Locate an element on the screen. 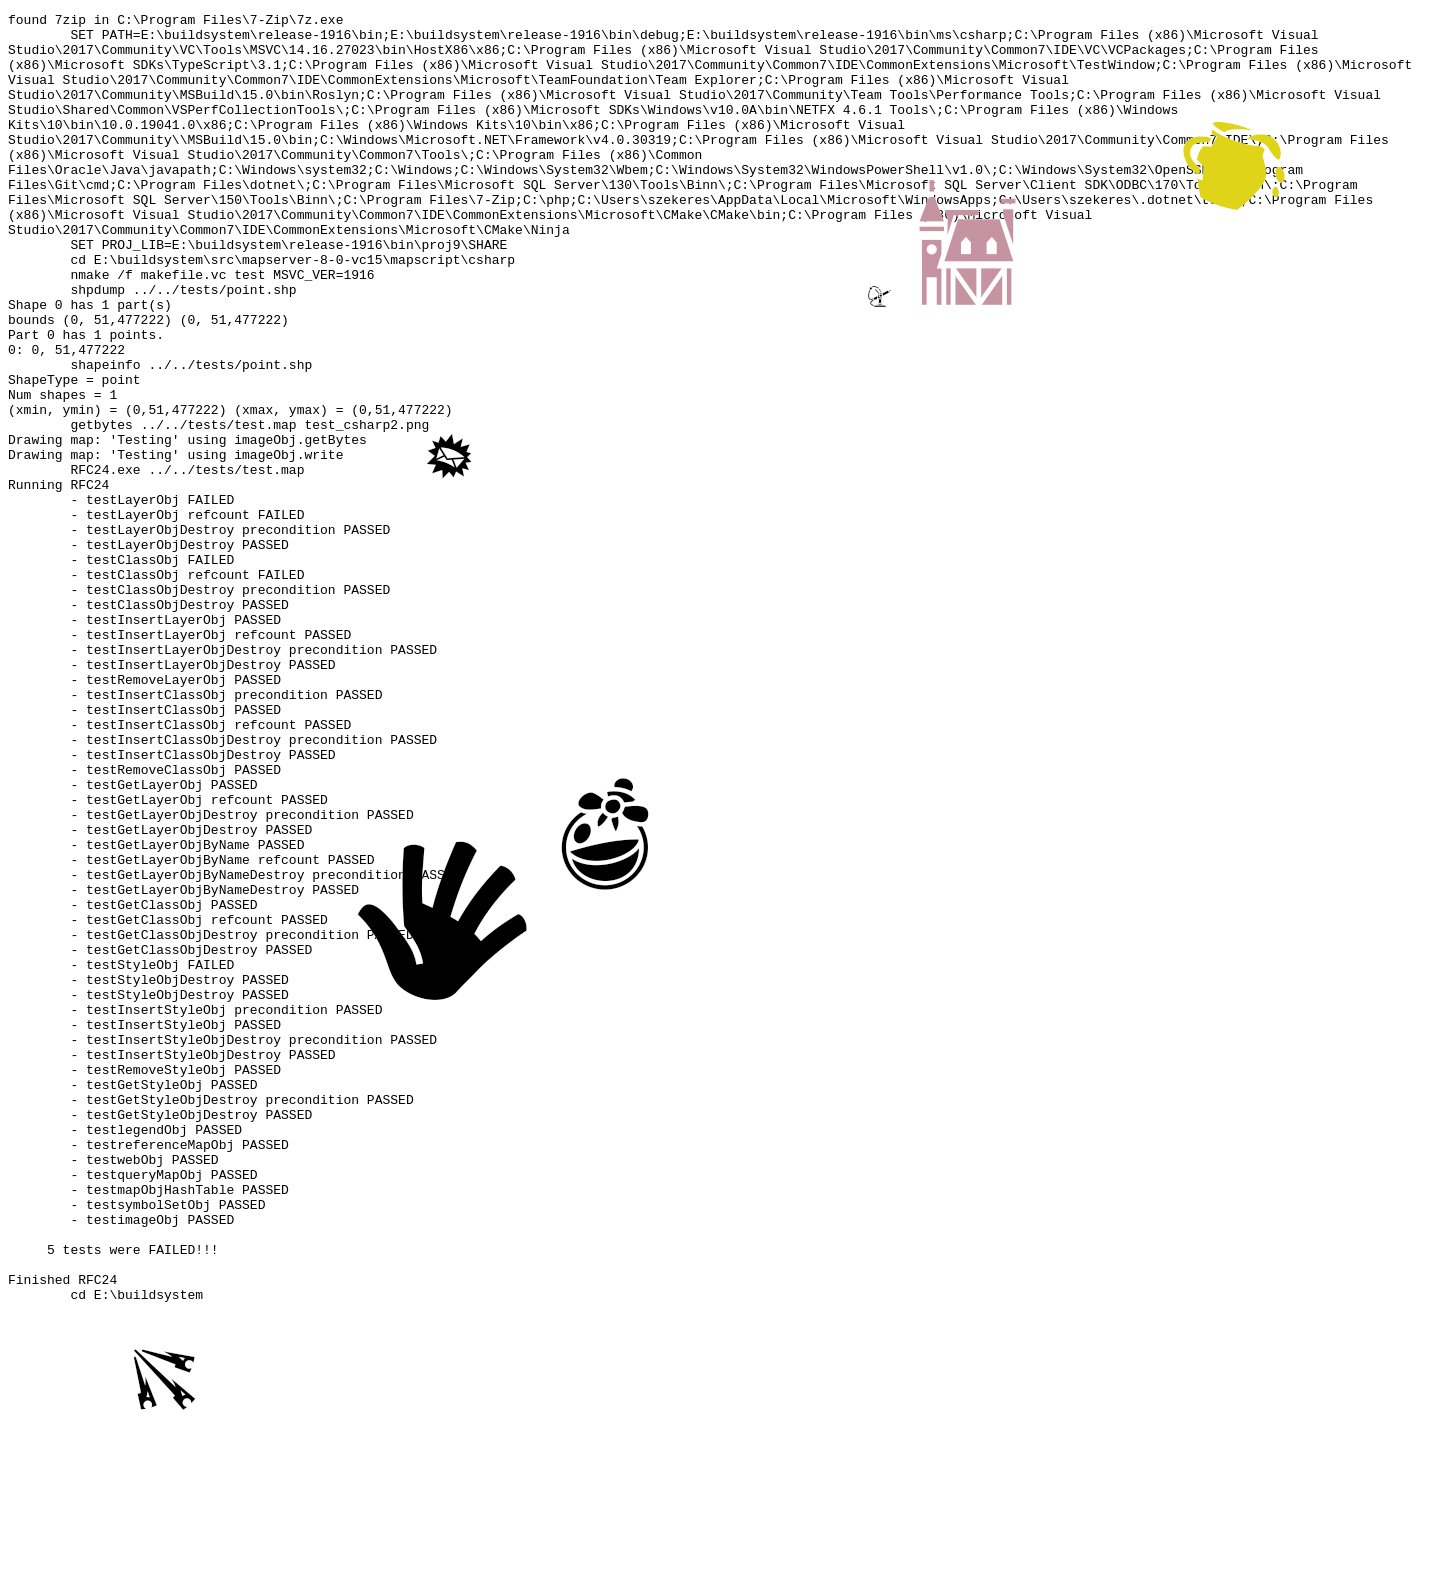 This screenshot has height=1574, width=1440. activate multi-shot or spread attack ability is located at coordinates (164, 1379).